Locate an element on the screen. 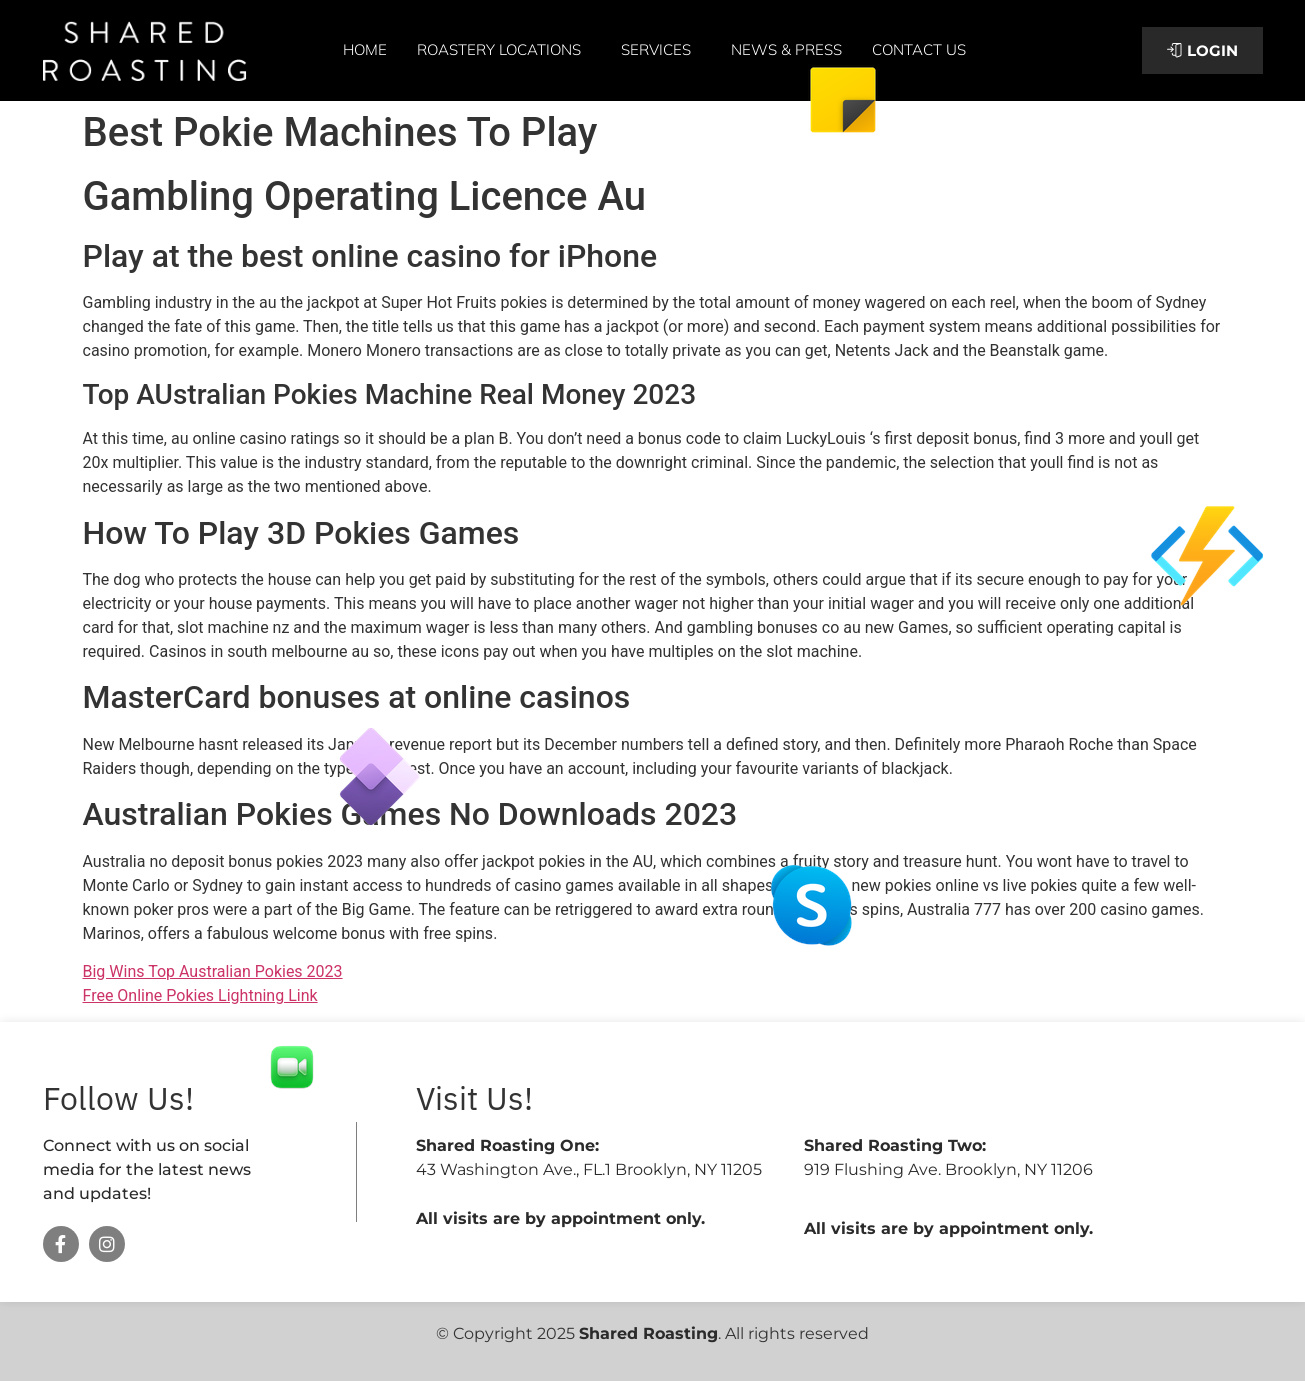  open microsoft power apps operations is located at coordinates (377, 776).